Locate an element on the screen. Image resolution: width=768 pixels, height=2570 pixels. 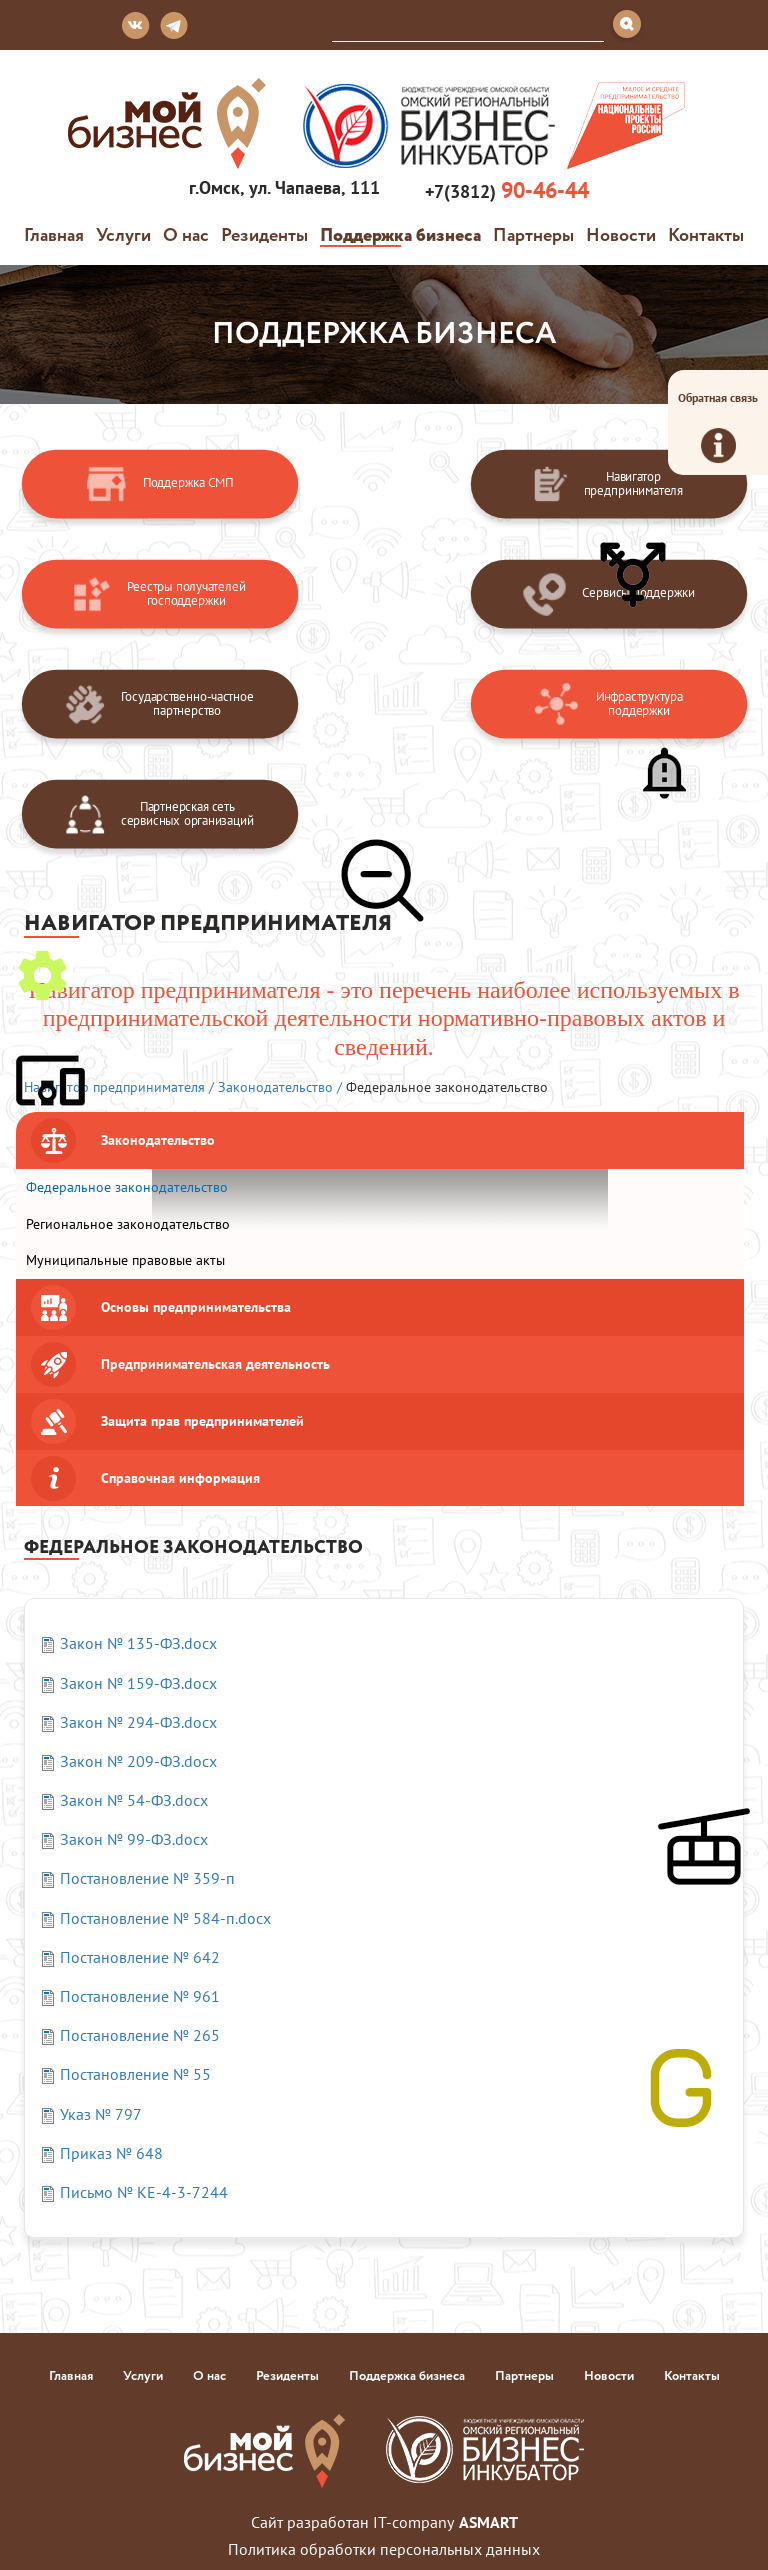
open settings menu is located at coordinates (42, 975).